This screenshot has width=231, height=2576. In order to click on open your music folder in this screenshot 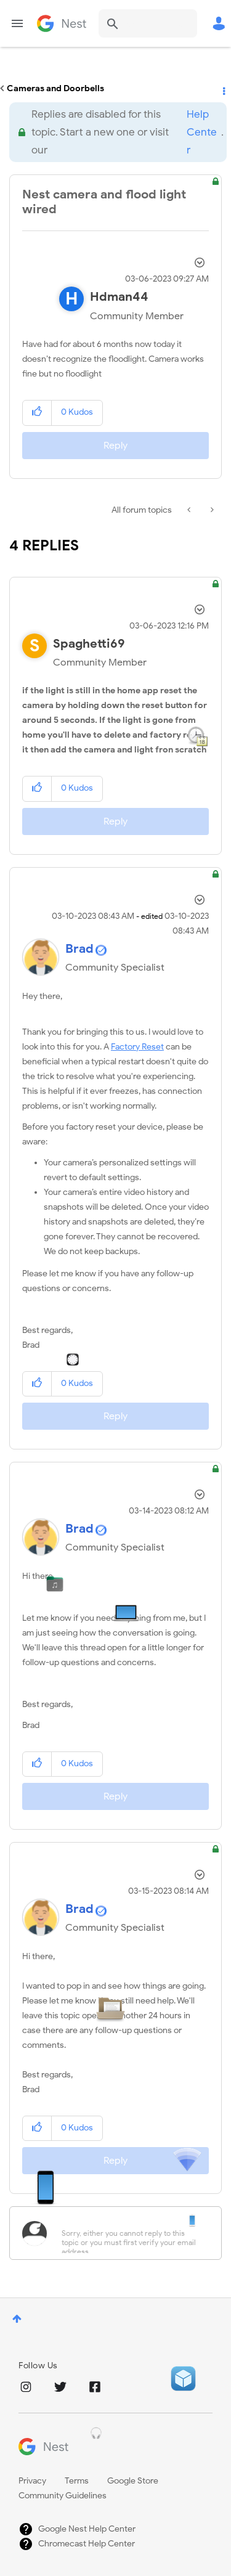, I will do `click(55, 1584)`.